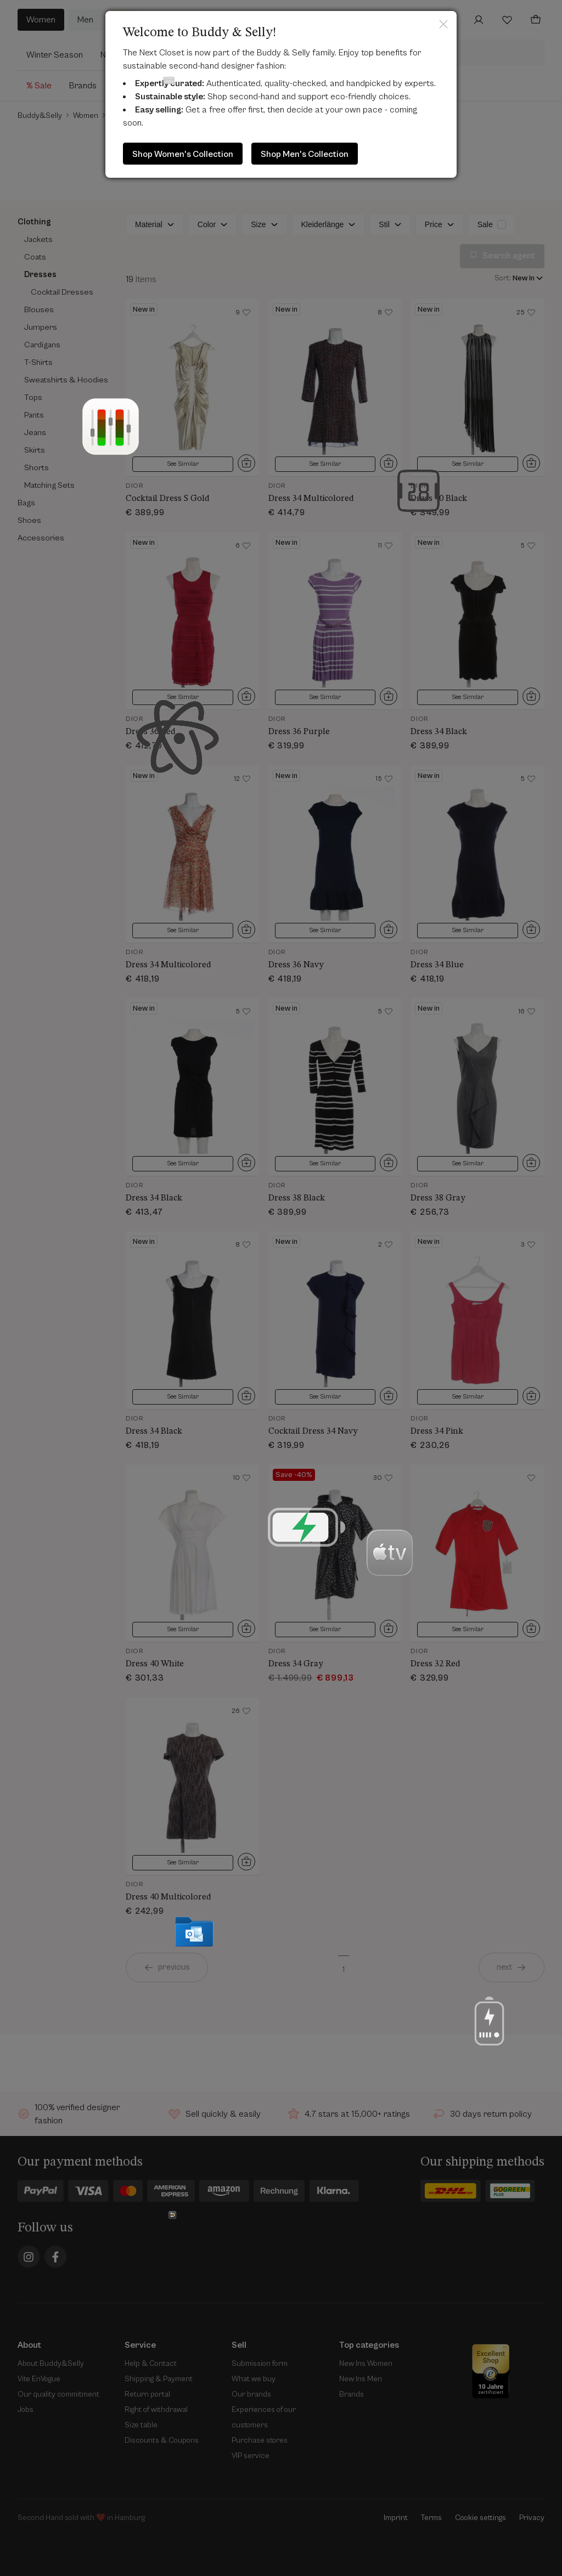 The image size is (562, 2576). What do you see at coordinates (172, 2215) in the screenshot?
I see `open dia diagramming application` at bounding box center [172, 2215].